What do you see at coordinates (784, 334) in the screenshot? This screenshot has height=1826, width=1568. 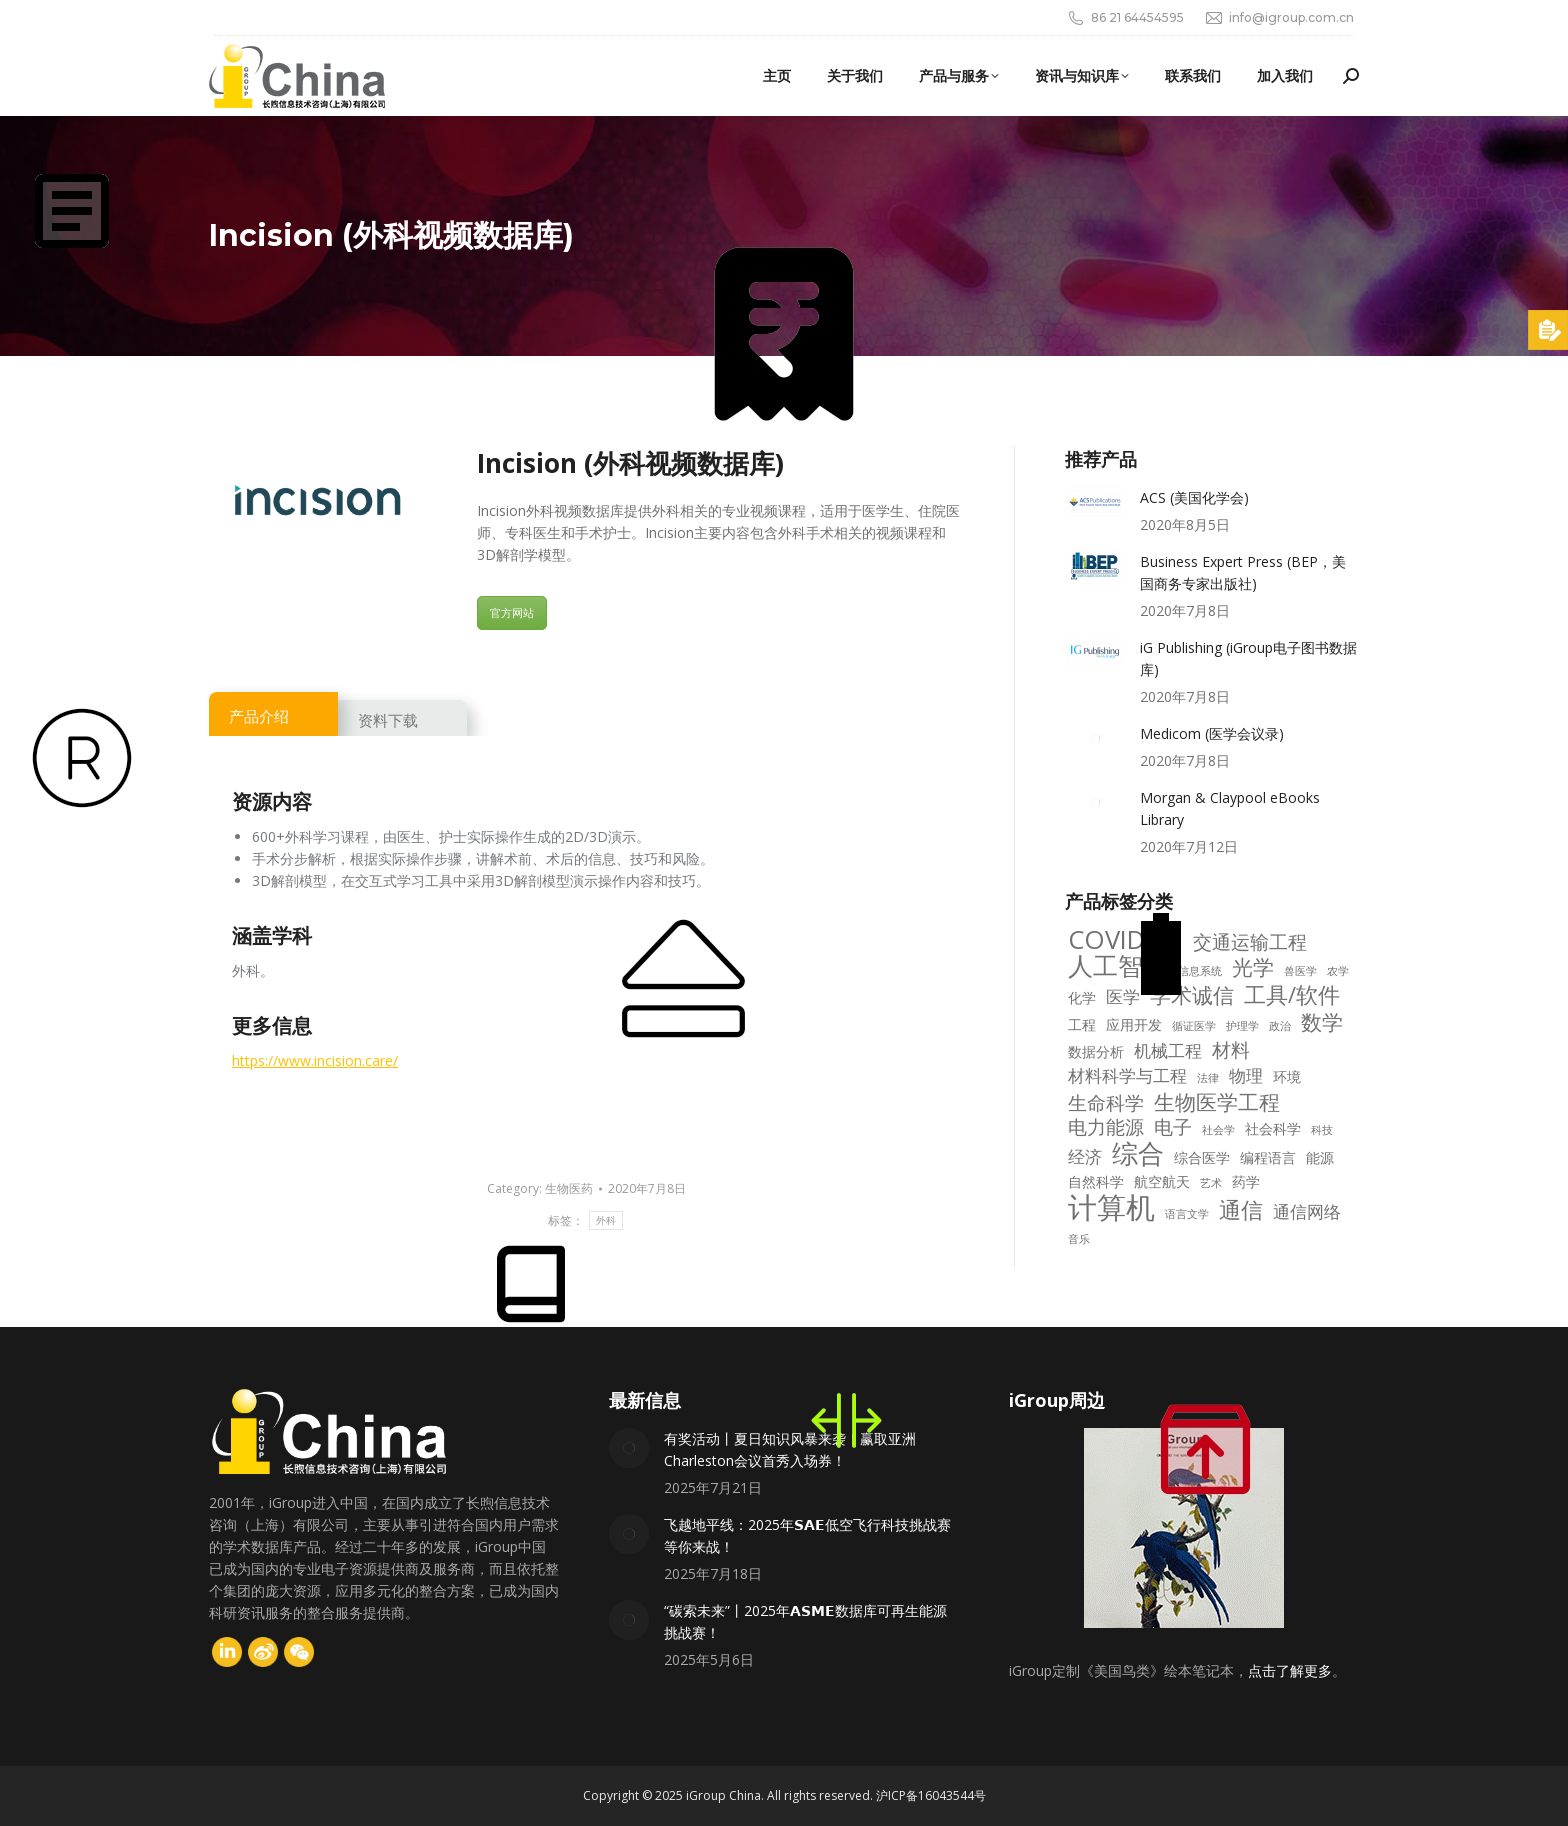 I see `view payment receipt in rupees` at bounding box center [784, 334].